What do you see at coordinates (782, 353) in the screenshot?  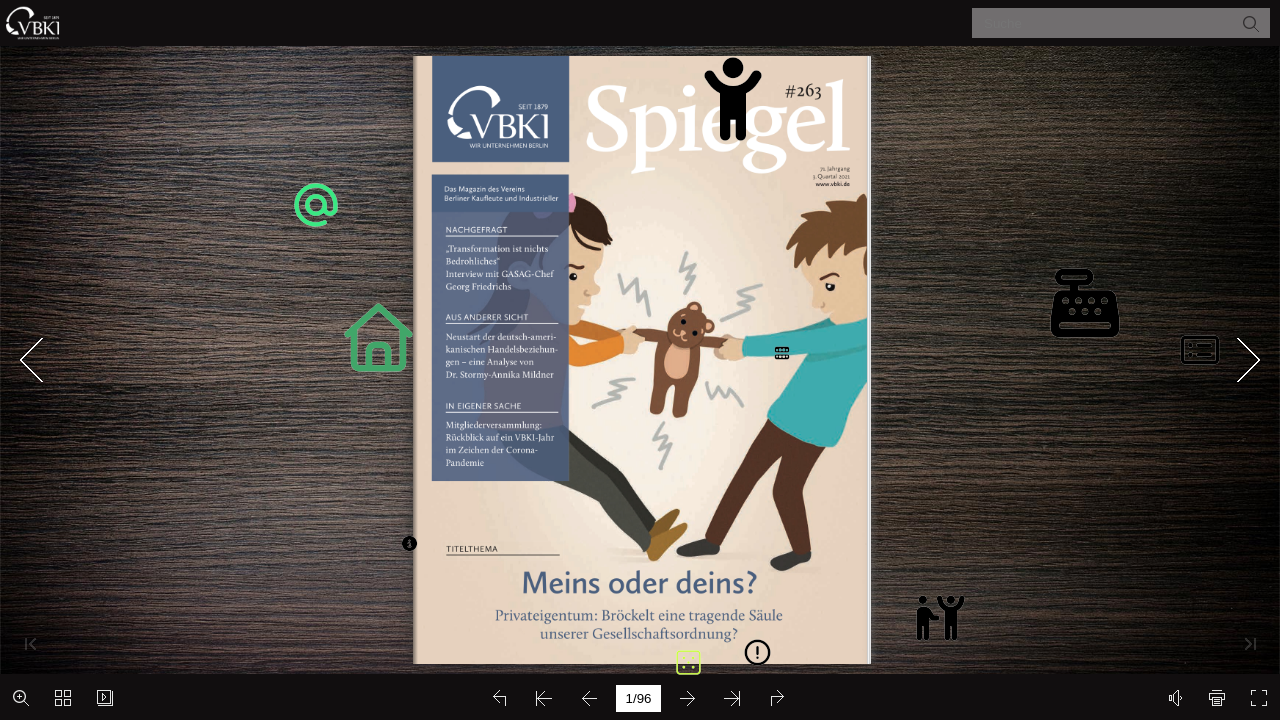 I see `access dental or oral health features` at bounding box center [782, 353].